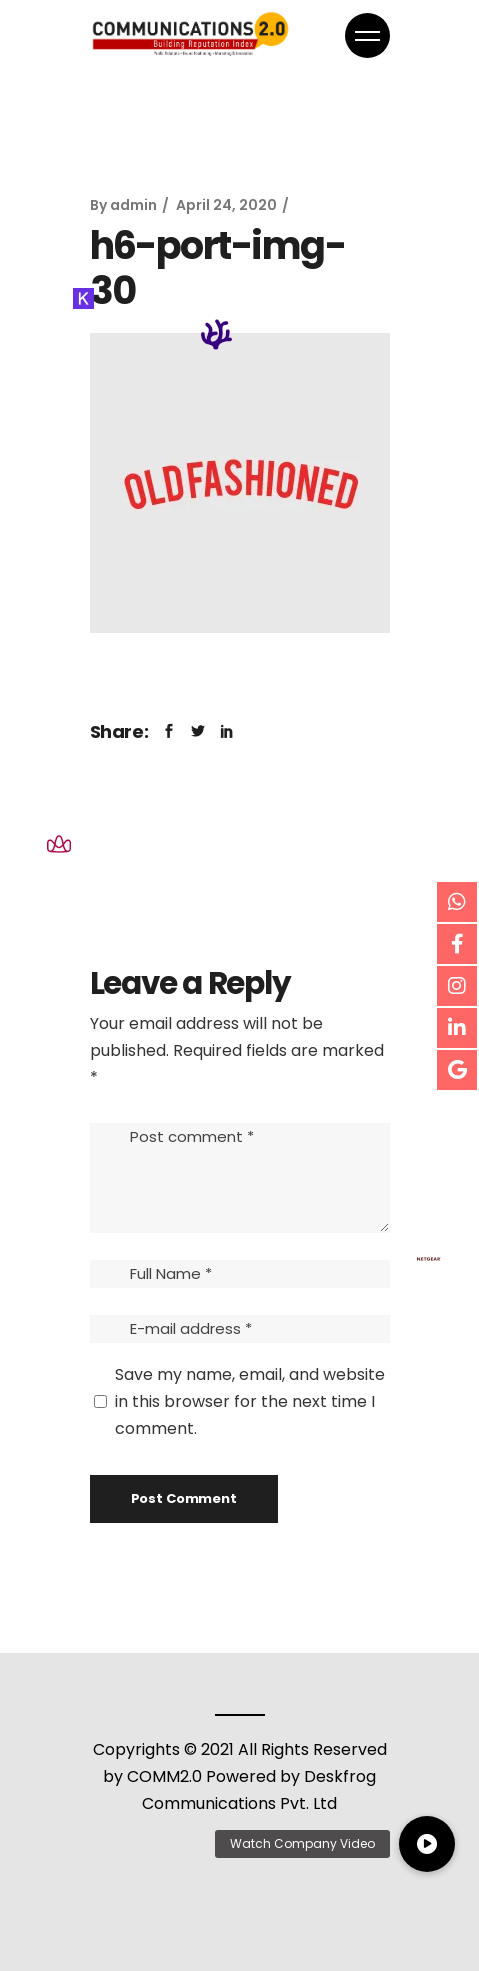 The height and width of the screenshot is (1971, 479). What do you see at coordinates (83, 298) in the screenshot?
I see `Keras deep learning framework logo` at bounding box center [83, 298].